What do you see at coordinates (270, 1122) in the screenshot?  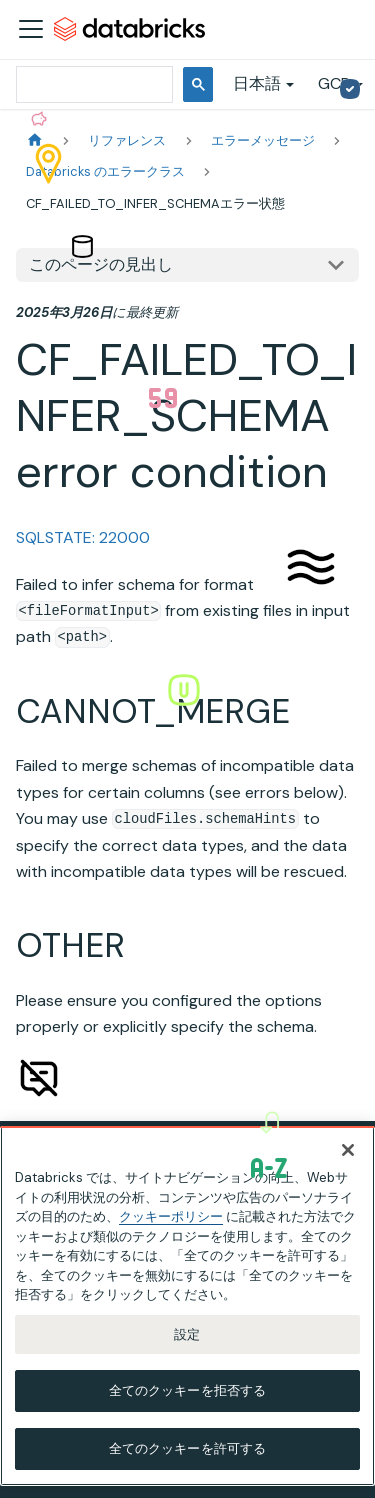 I see `undo or reverse a previous action` at bounding box center [270, 1122].